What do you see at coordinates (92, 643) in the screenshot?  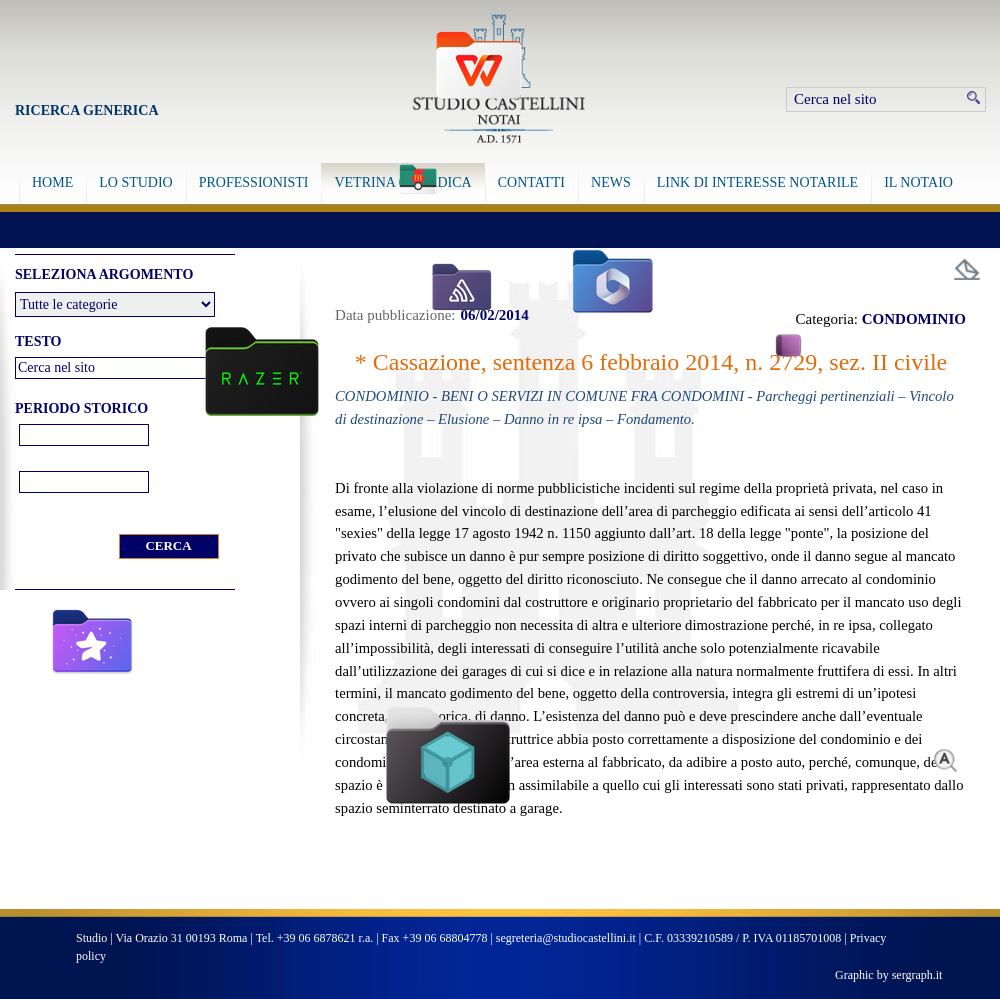 I see `open telegram premium files folder` at bounding box center [92, 643].